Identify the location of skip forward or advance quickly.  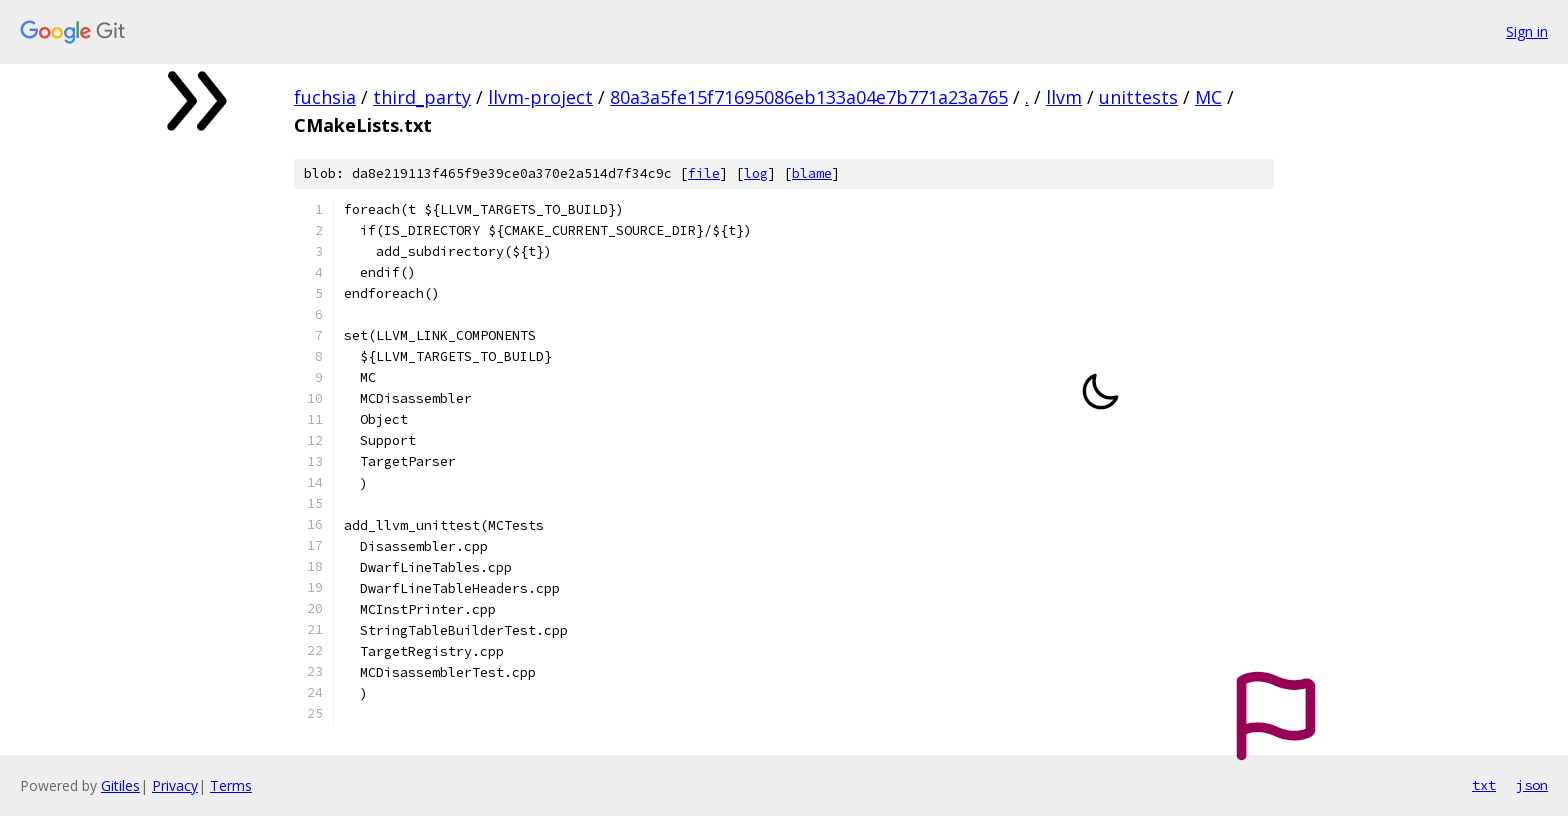
(197, 101).